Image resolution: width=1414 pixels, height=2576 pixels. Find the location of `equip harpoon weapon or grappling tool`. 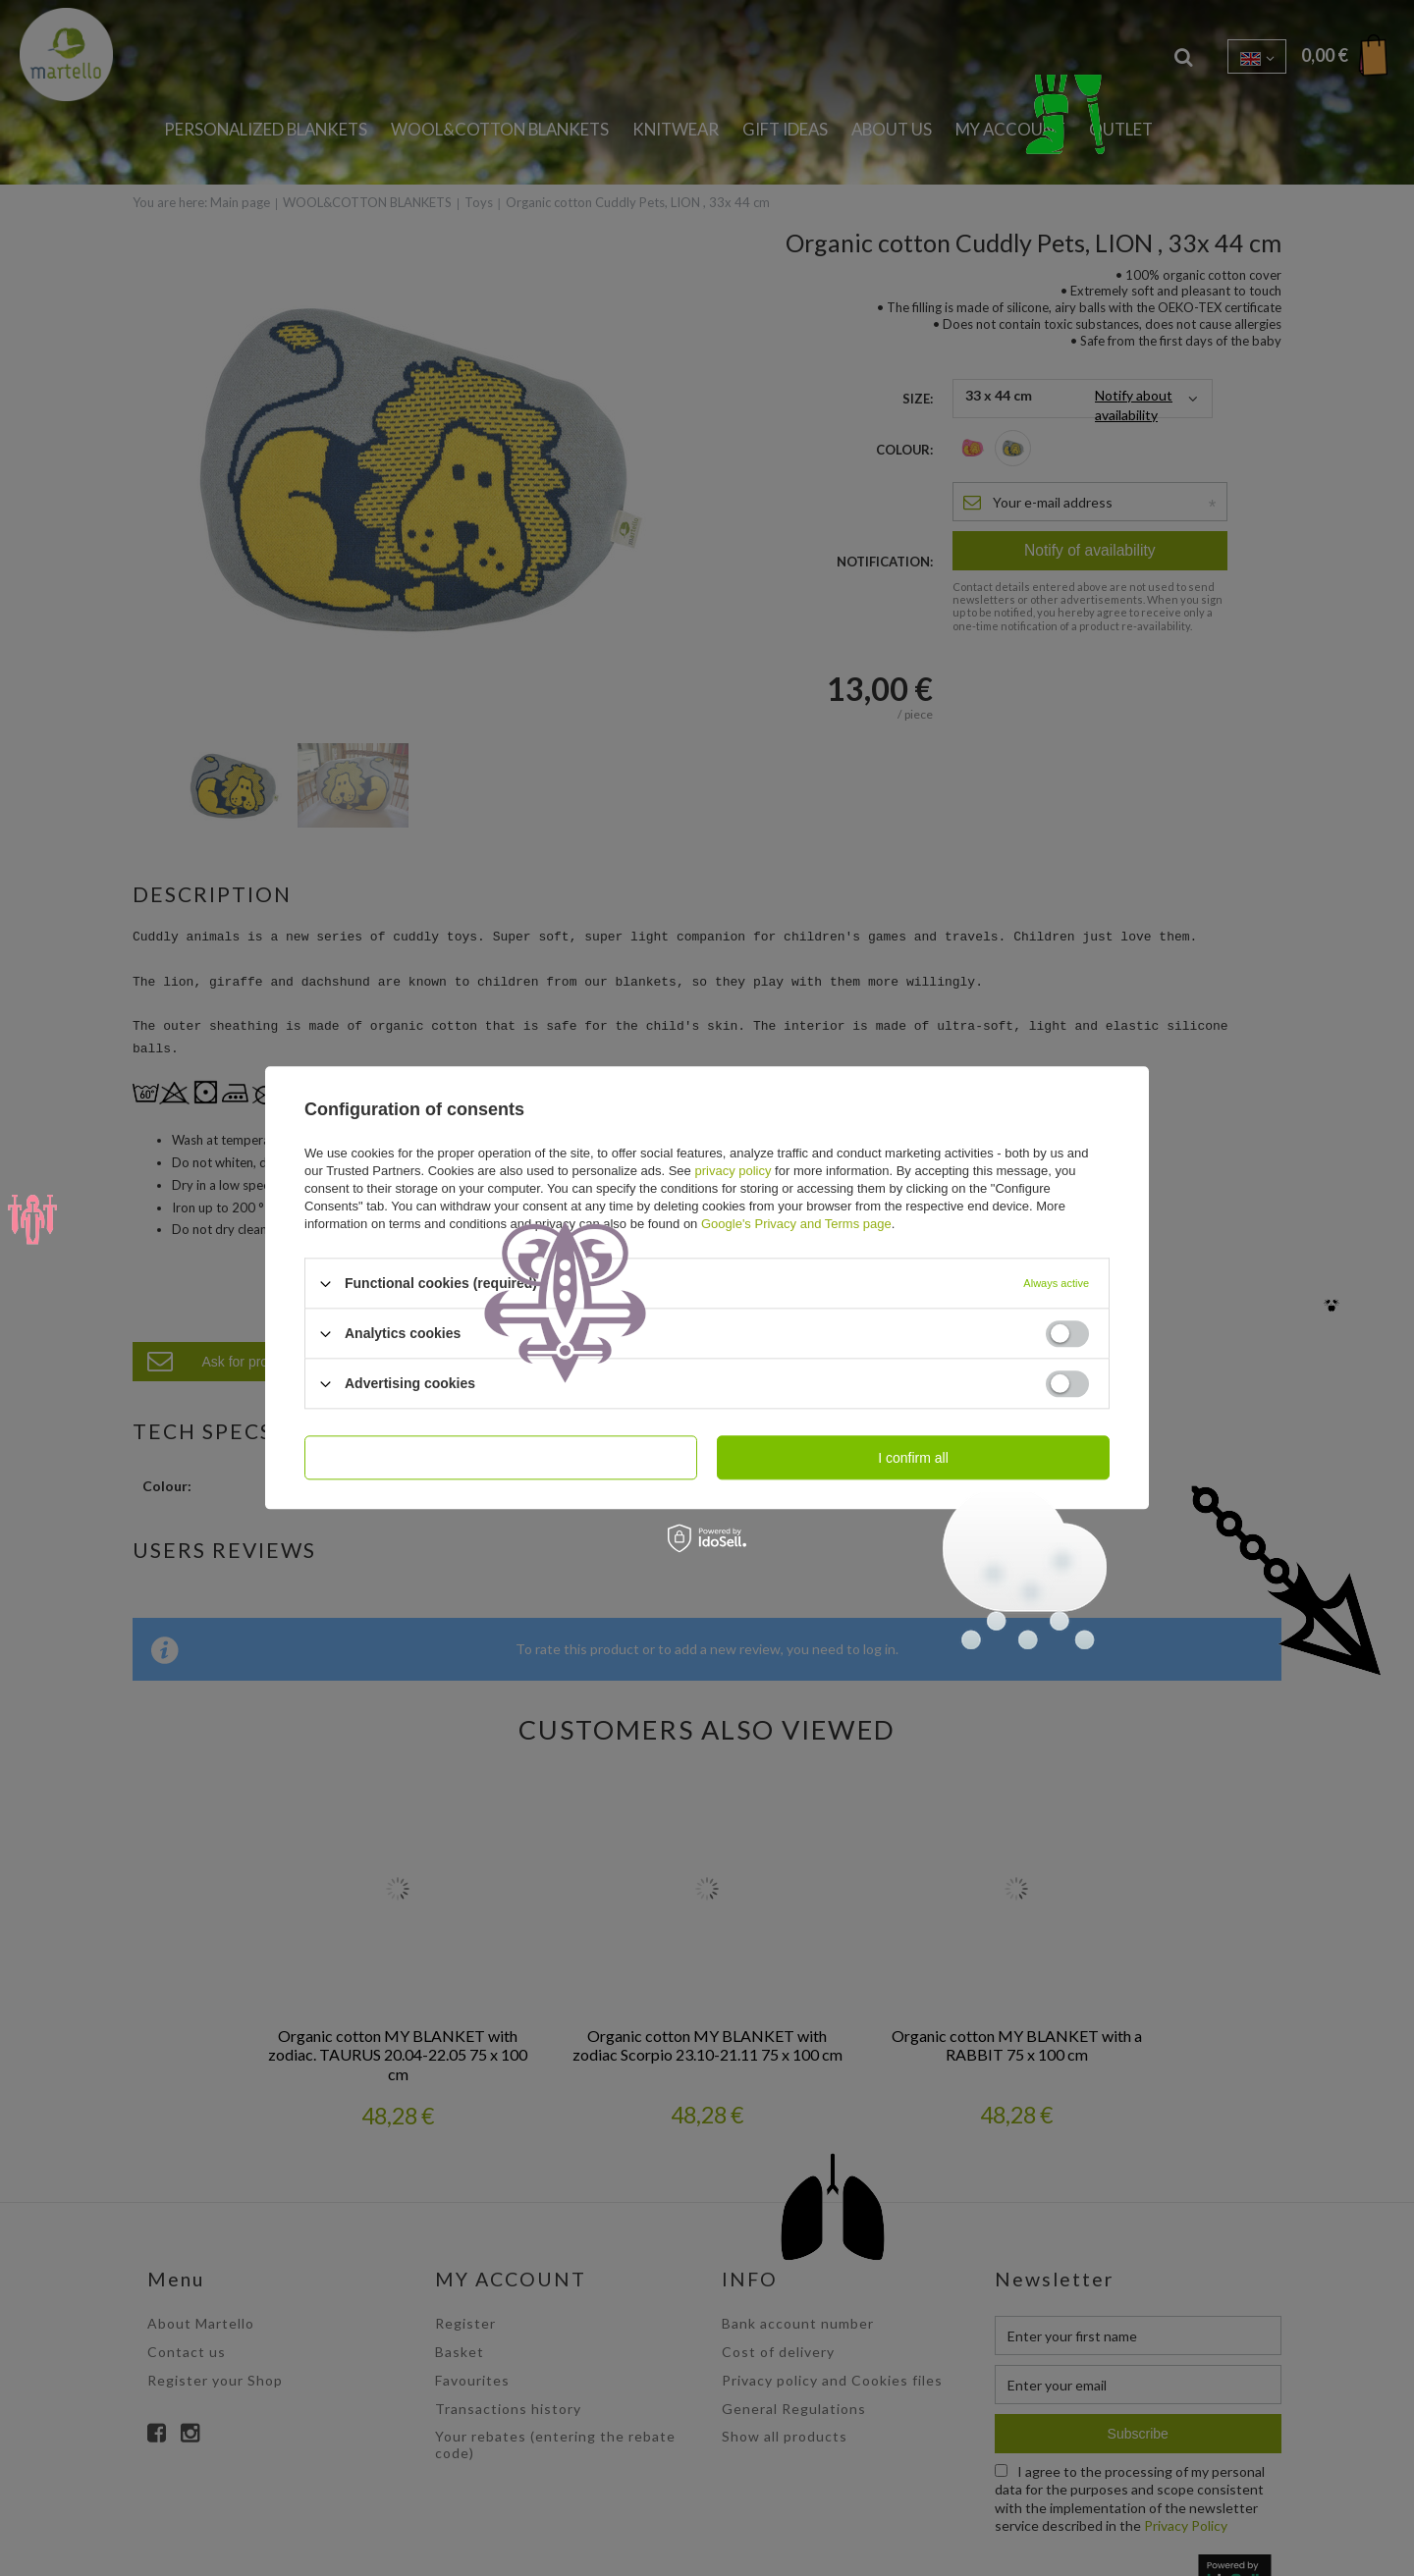

equip harpoon weapon or grappling tool is located at coordinates (1285, 1580).